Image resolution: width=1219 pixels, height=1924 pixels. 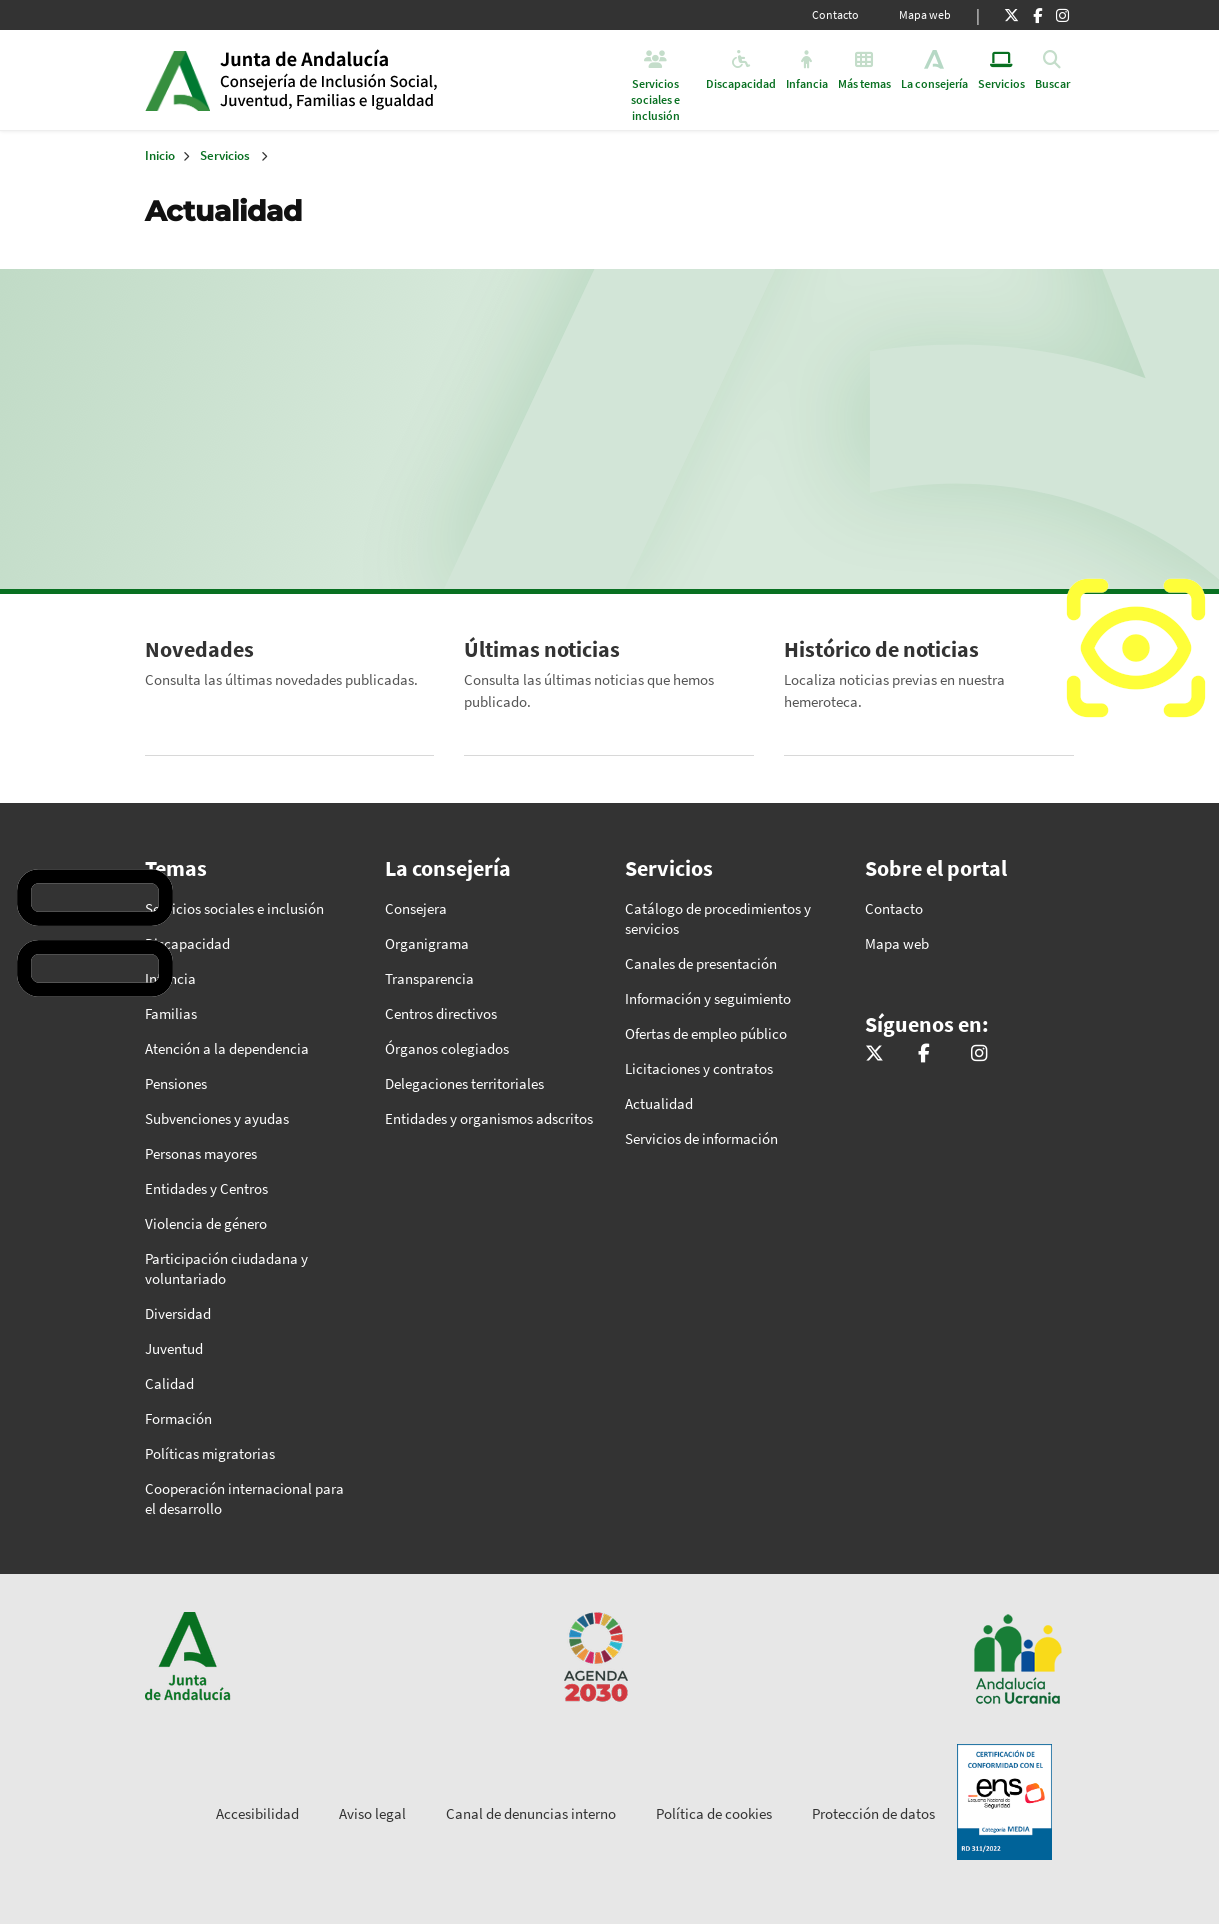 I want to click on stretch or expand content horizontally, so click(x=95, y=933).